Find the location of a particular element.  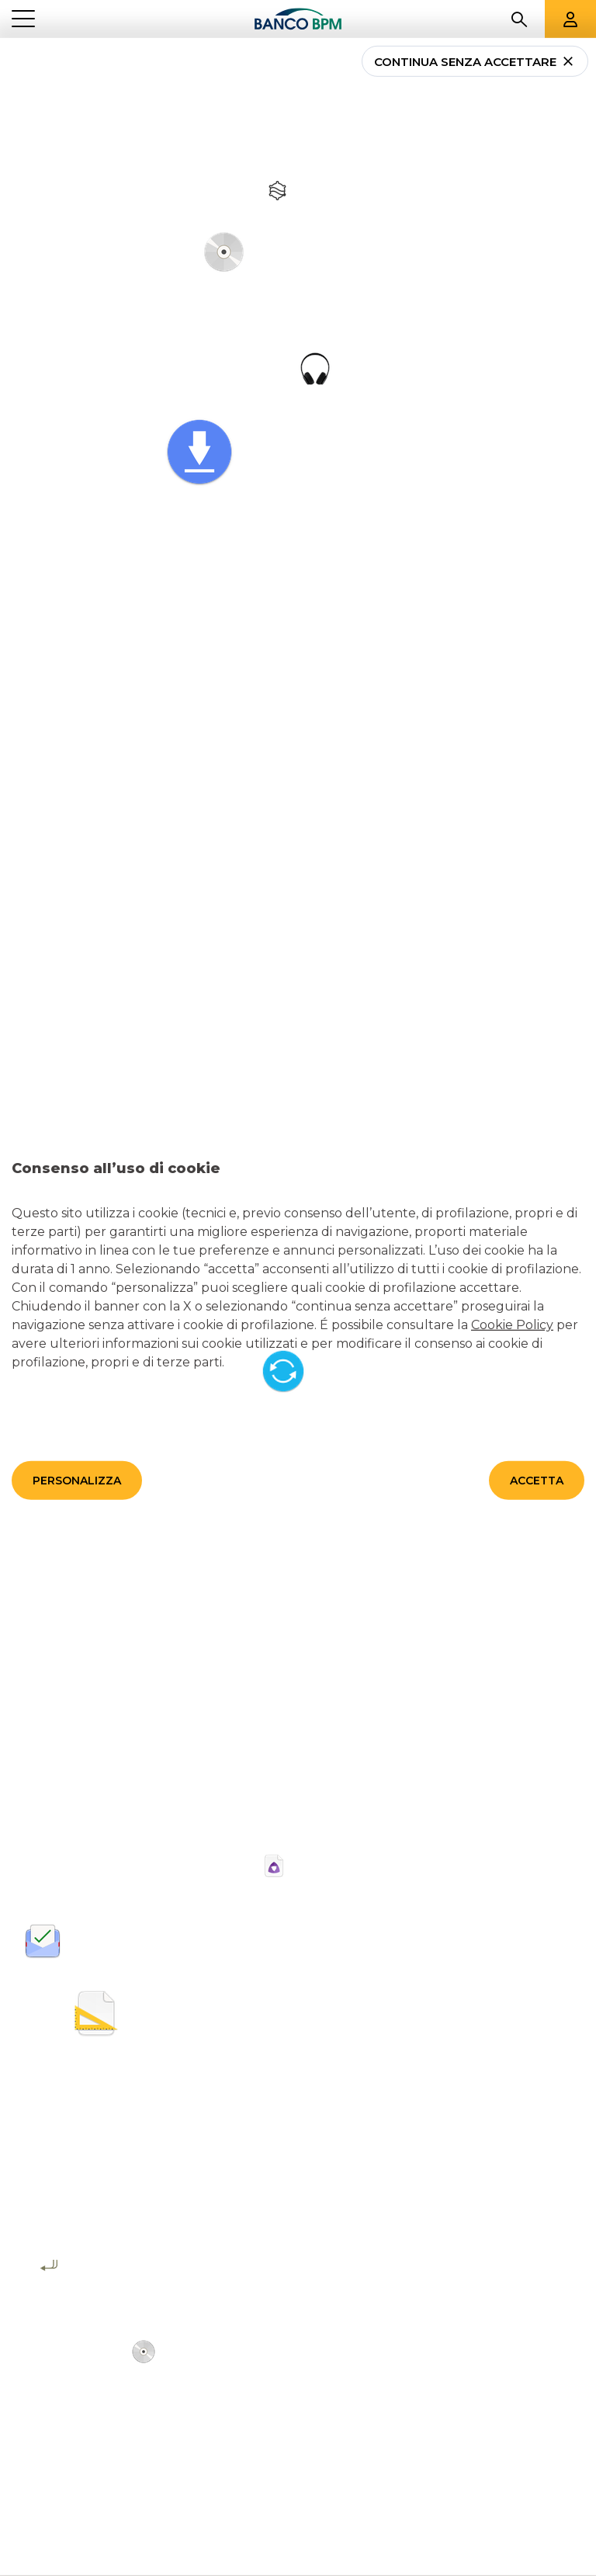

indicates file is syncing with shared folder is located at coordinates (283, 1371).